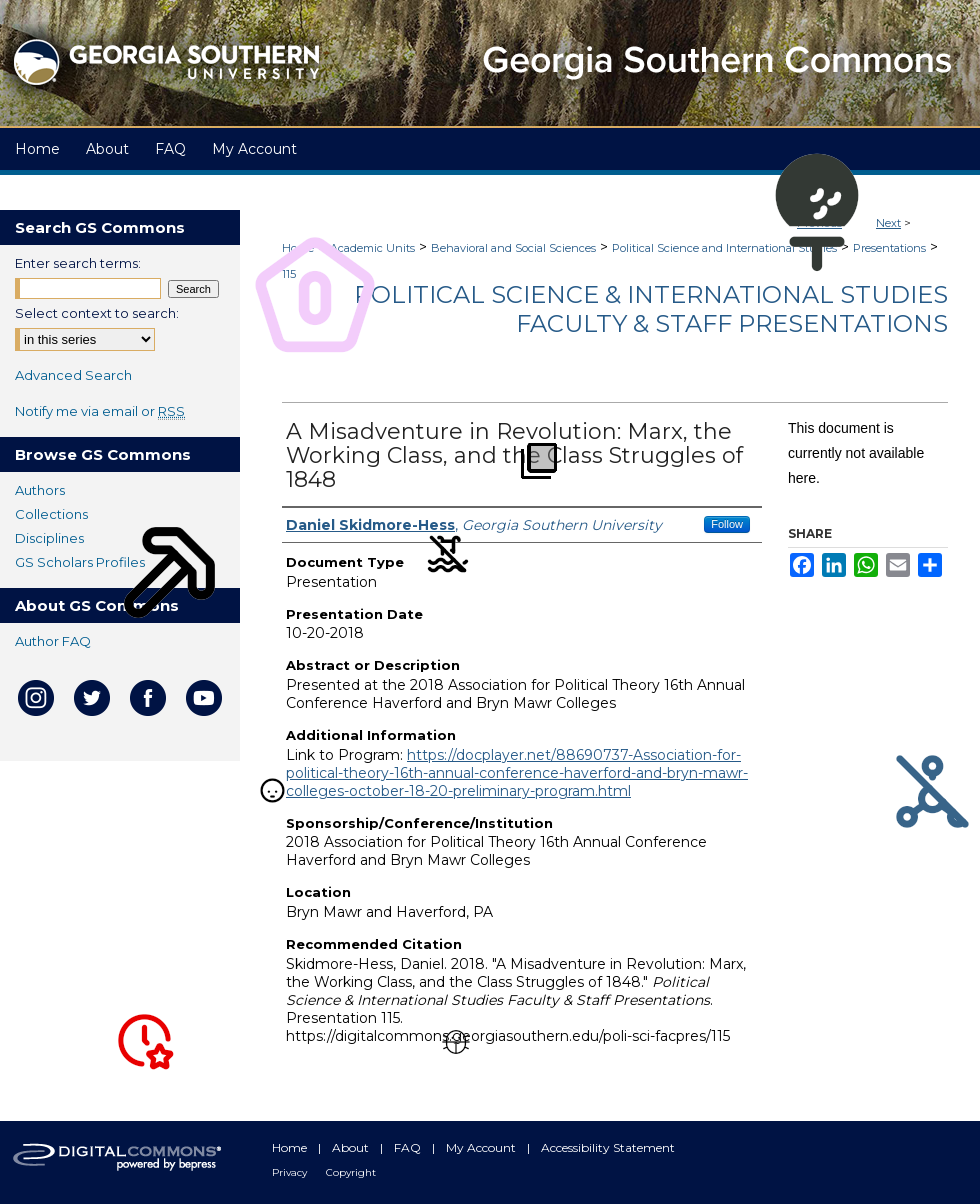  Describe the element at coordinates (932, 791) in the screenshot. I see `disable social sharing features` at that location.